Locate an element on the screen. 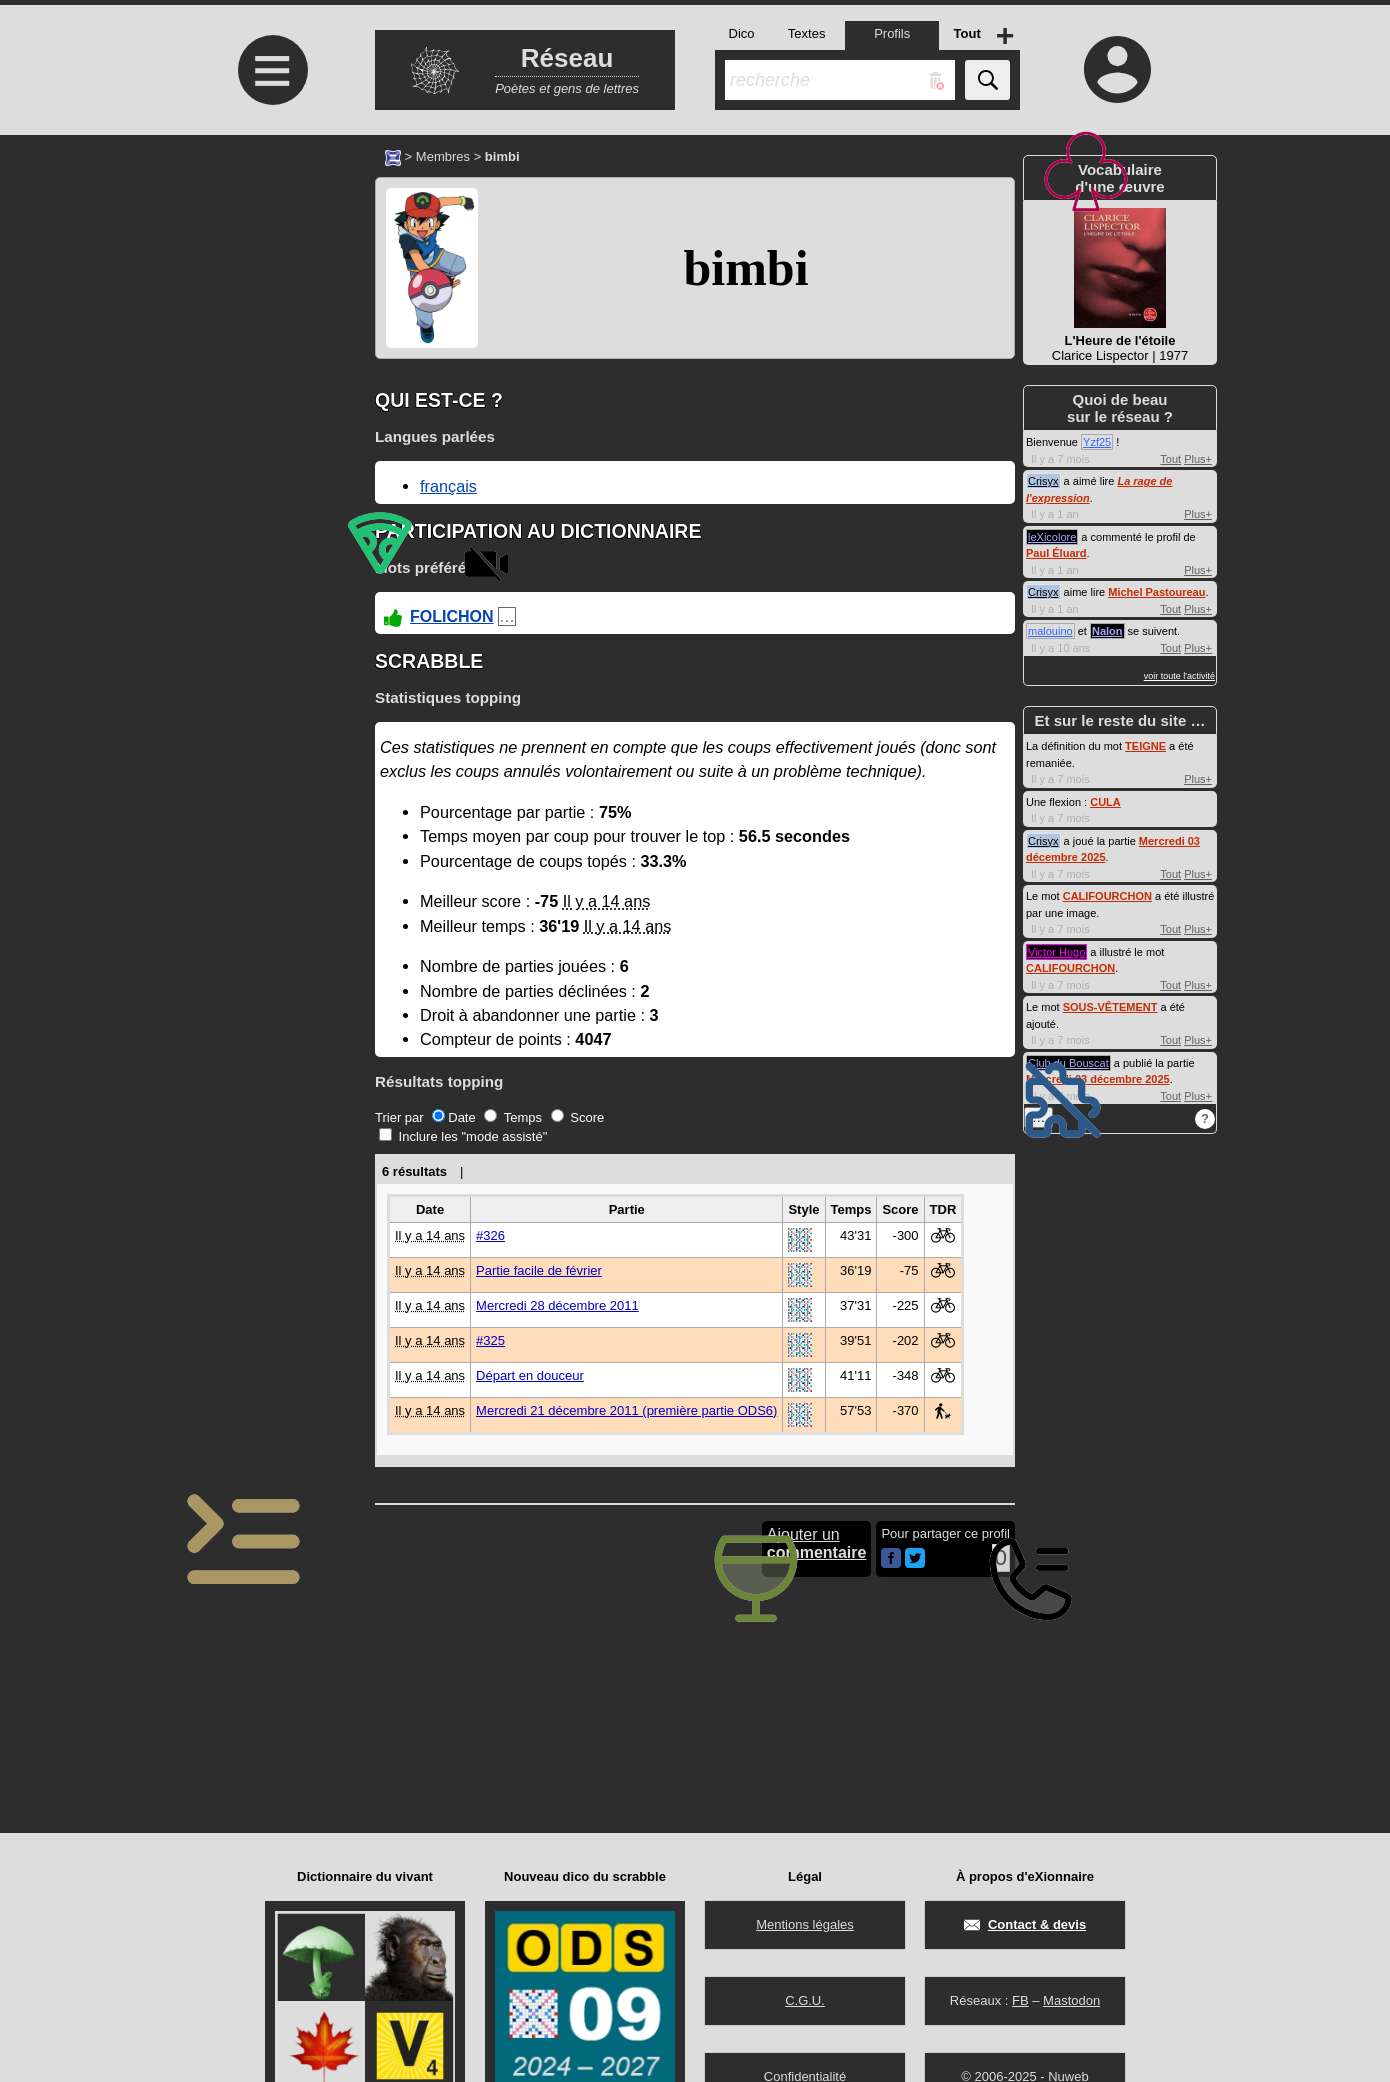 This screenshot has width=1390, height=2082. browse food or pizza delivery options is located at coordinates (380, 542).